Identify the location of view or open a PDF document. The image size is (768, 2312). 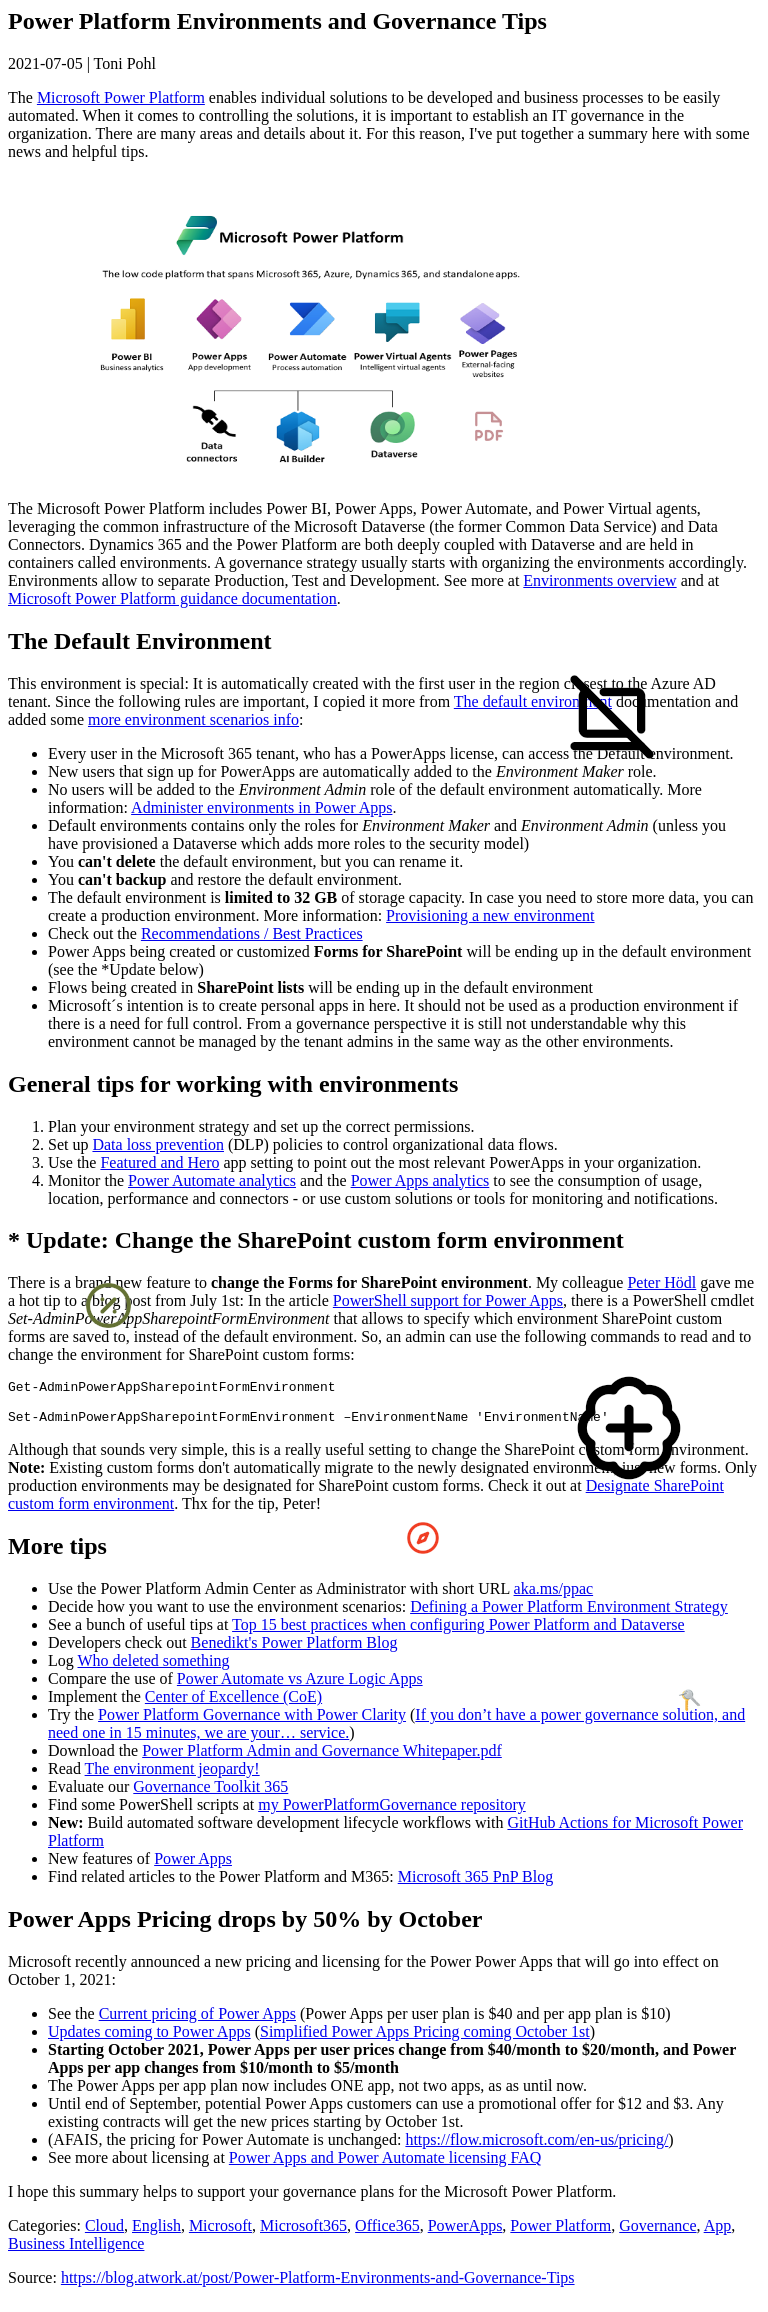
(488, 427).